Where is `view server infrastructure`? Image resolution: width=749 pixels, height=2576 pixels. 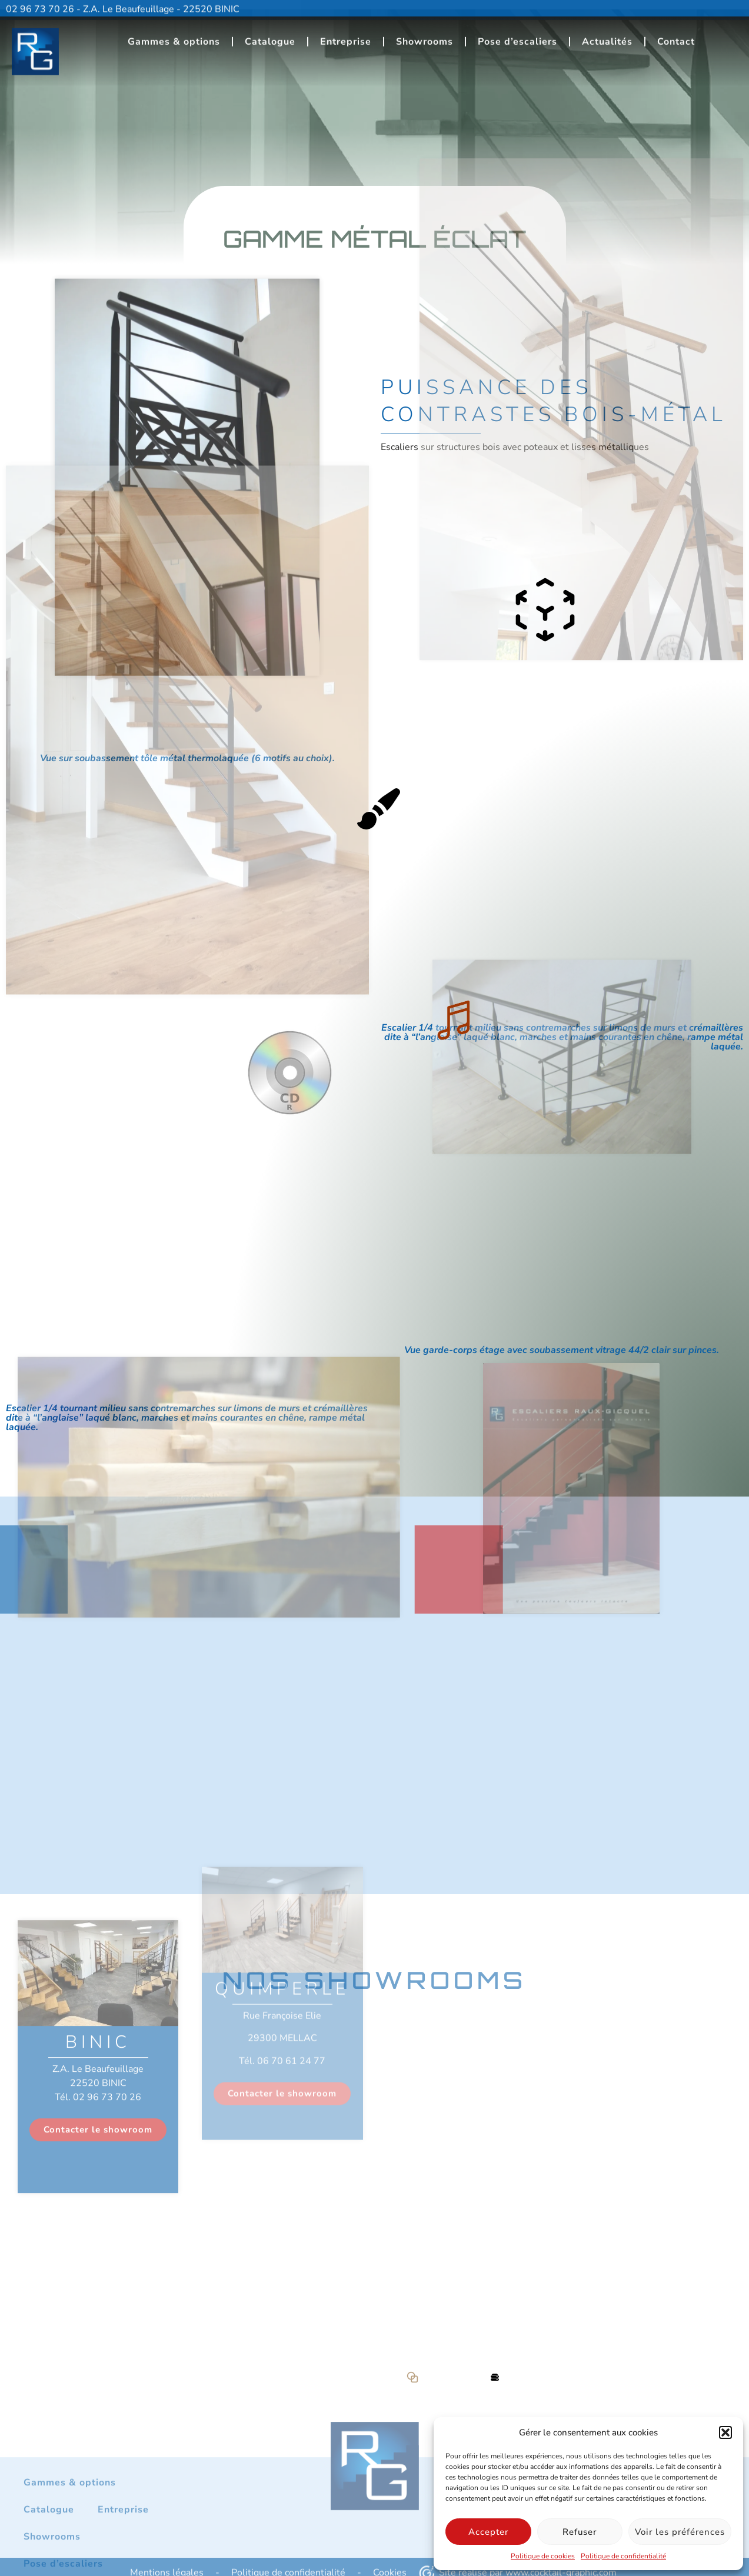
view server infrastructure is located at coordinates (495, 2377).